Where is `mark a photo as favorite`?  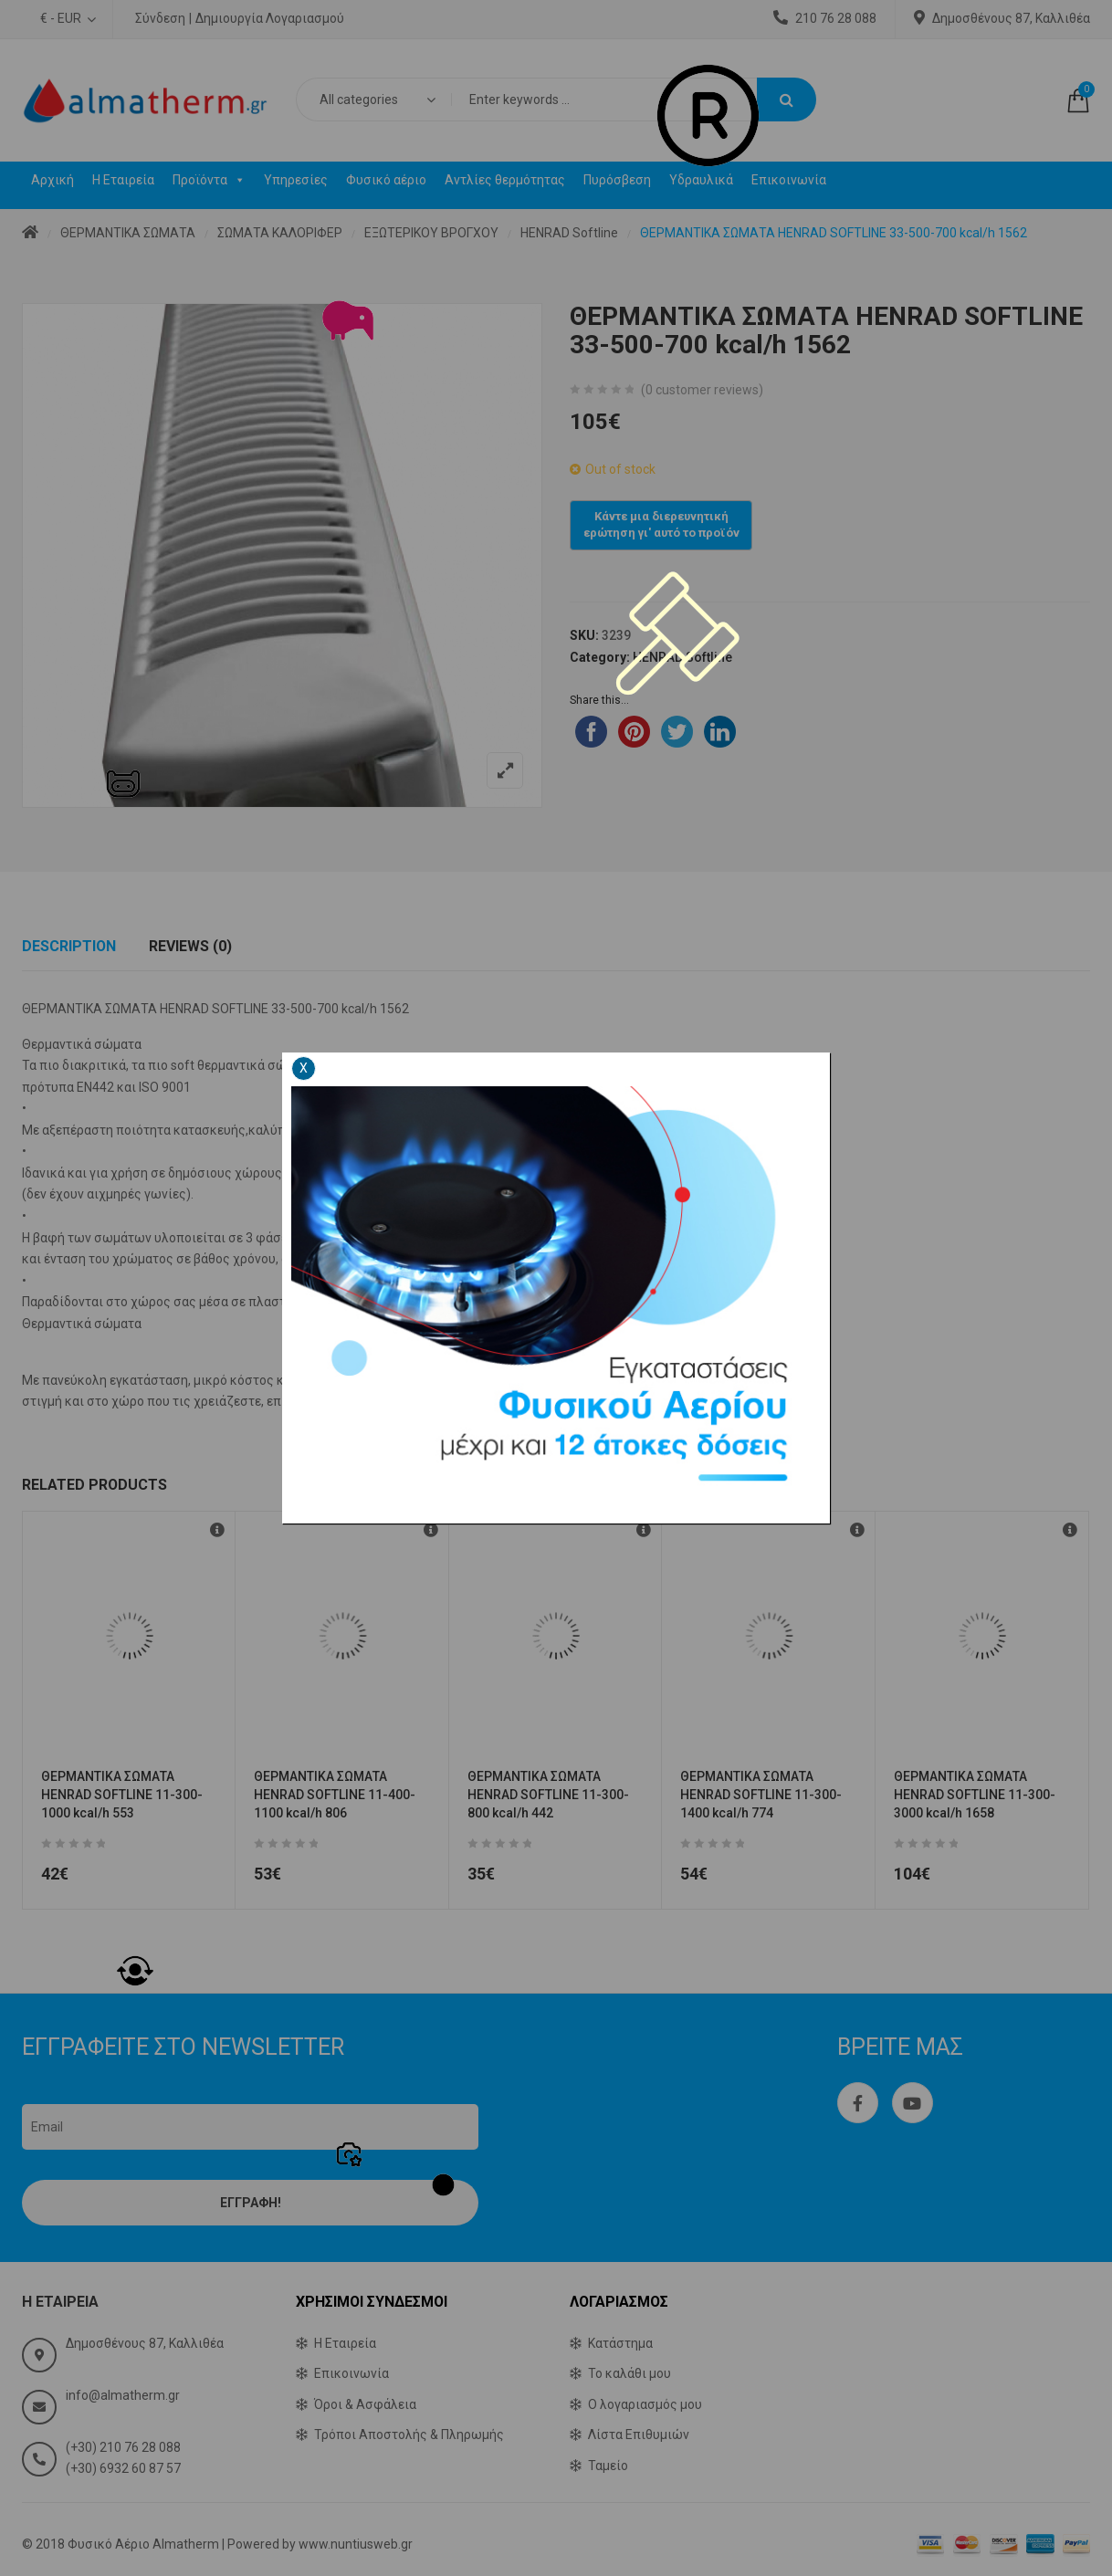 mark a photo as favorite is located at coordinates (349, 2153).